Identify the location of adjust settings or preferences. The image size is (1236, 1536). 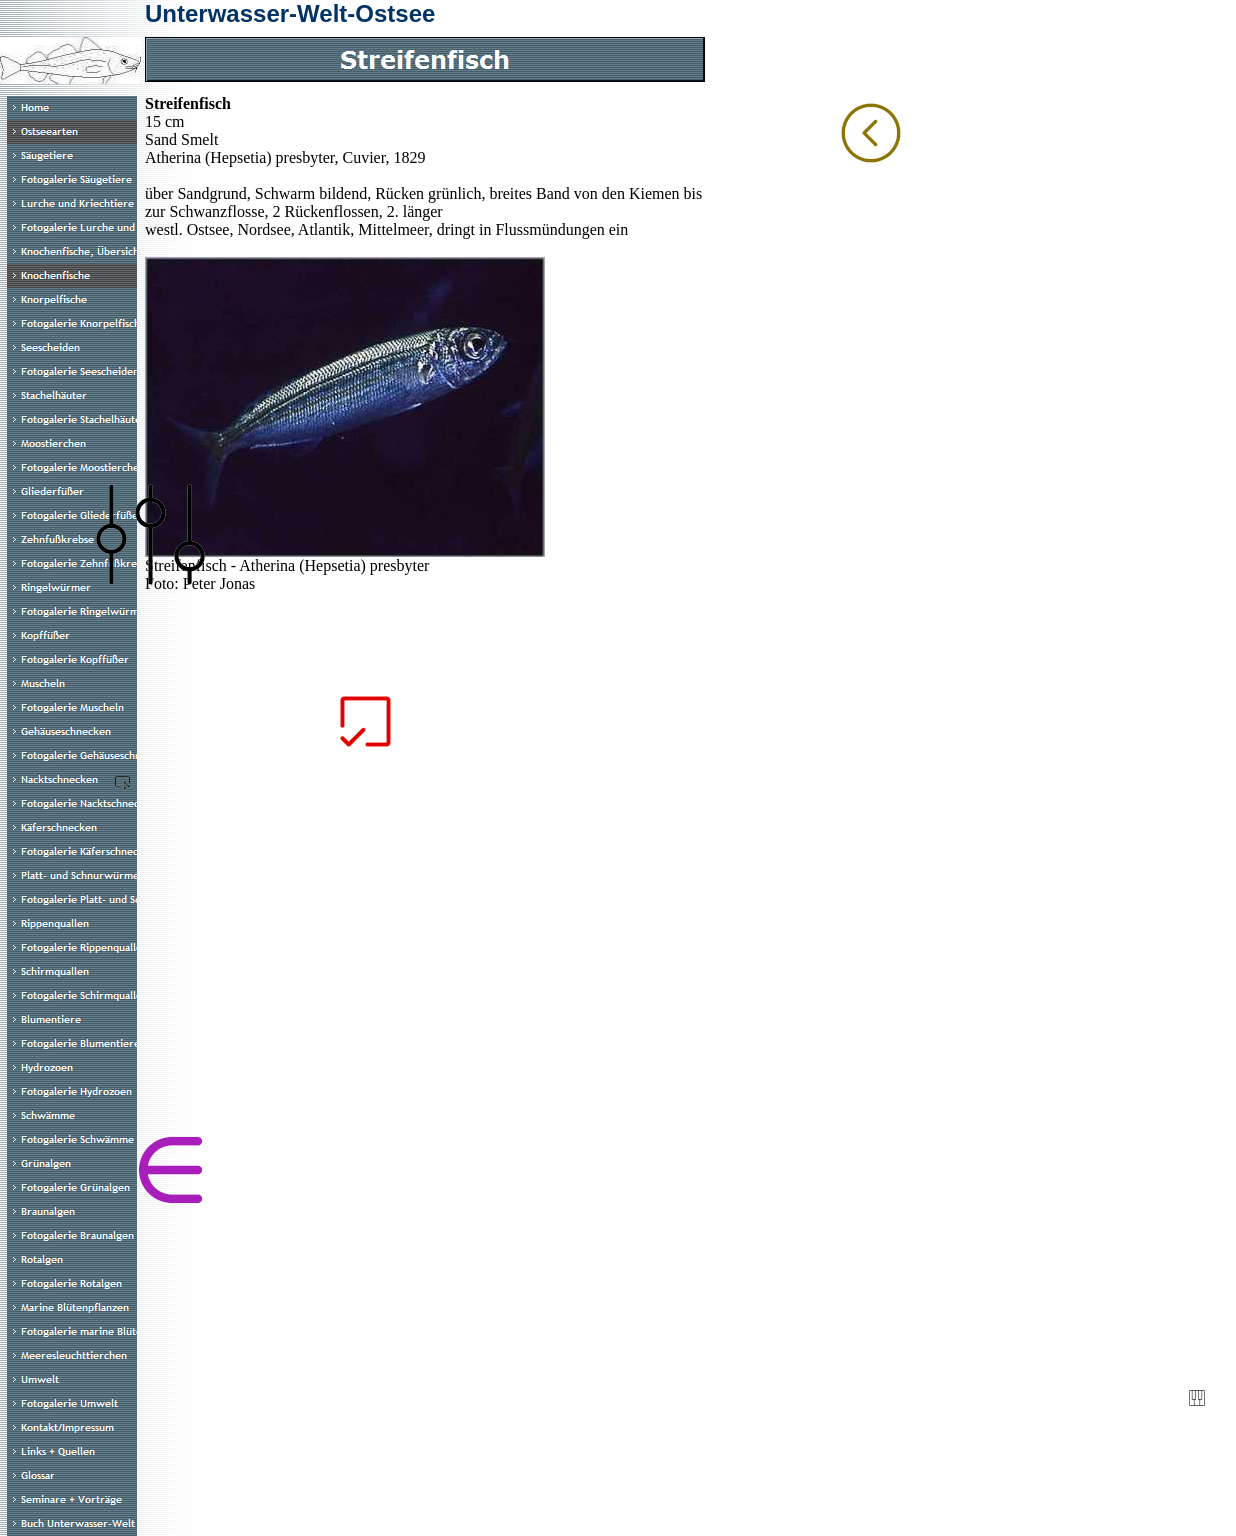
(150, 534).